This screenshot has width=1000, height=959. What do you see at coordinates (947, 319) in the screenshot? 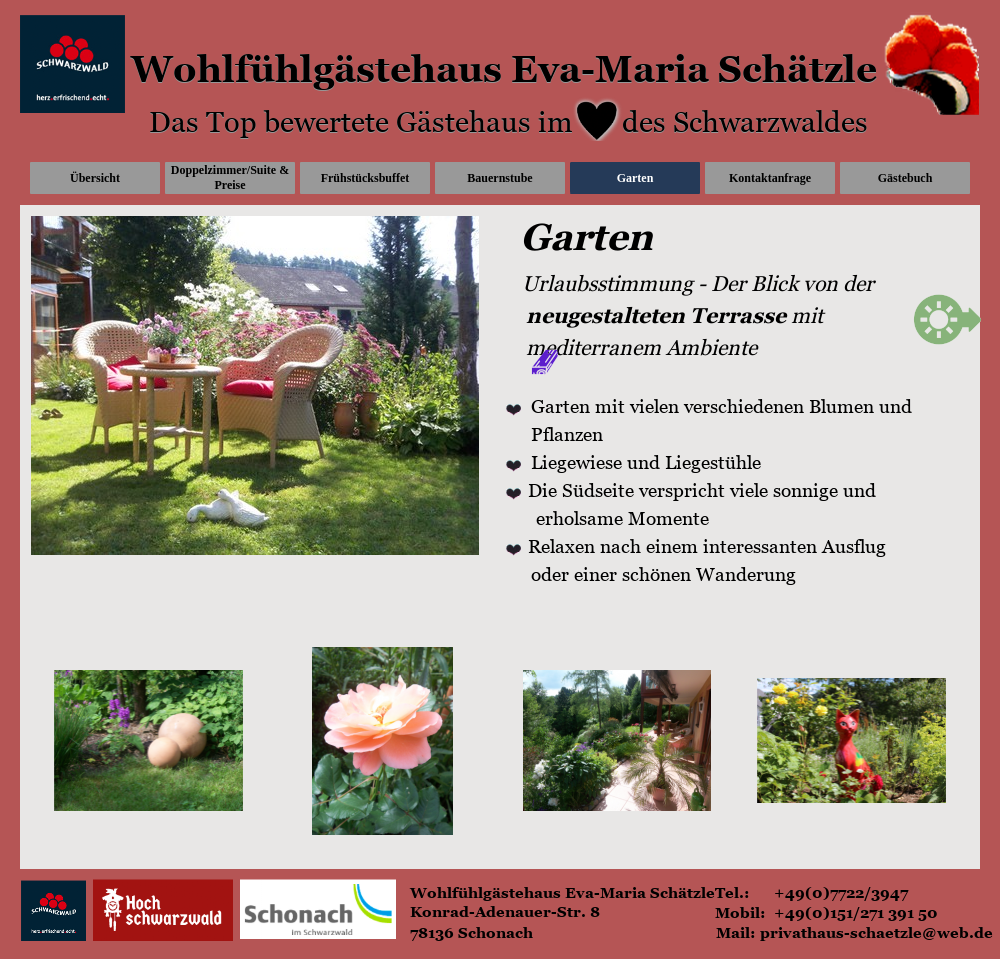
I see `advance time to the next day` at bounding box center [947, 319].